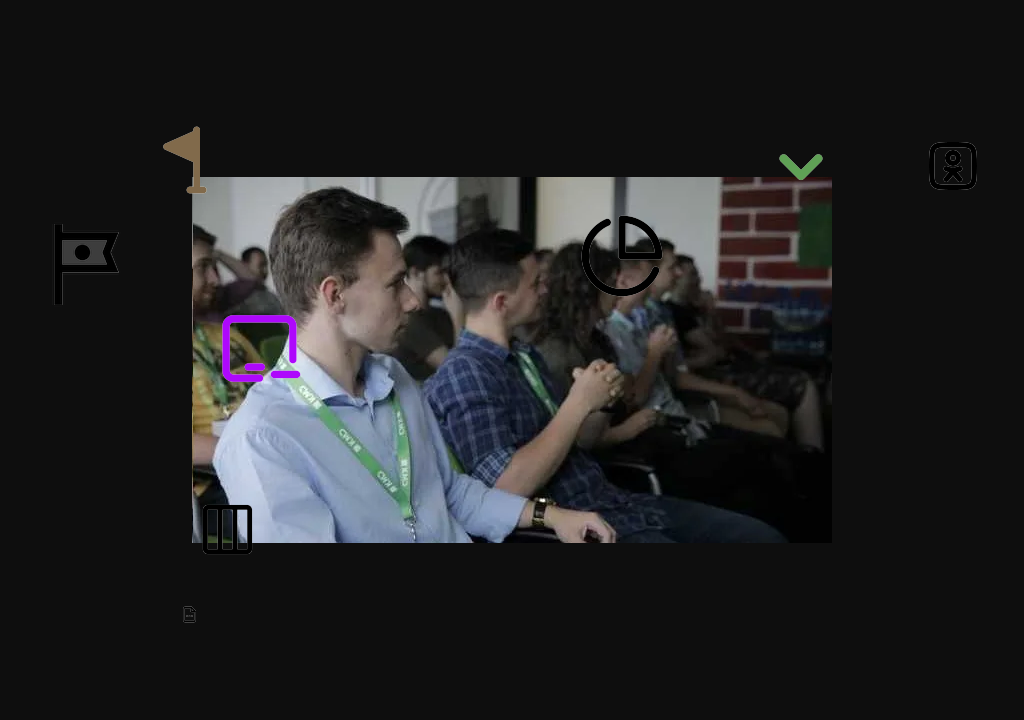  Describe the element at coordinates (82, 264) in the screenshot. I see `start a guided tour or walkthrough` at that location.